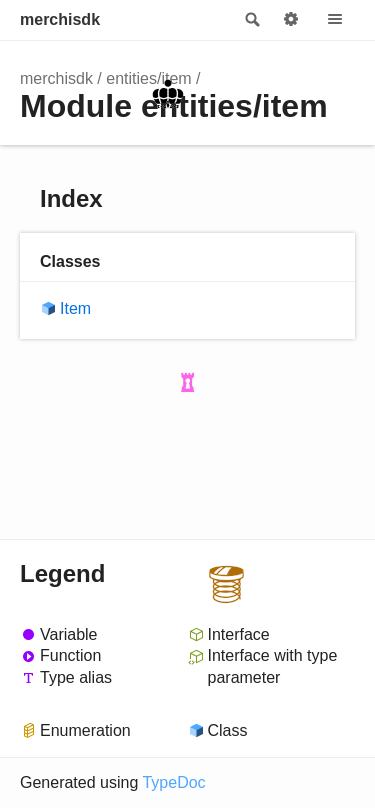  What do you see at coordinates (168, 94) in the screenshot?
I see `indicates premium or royal status in a game` at bounding box center [168, 94].